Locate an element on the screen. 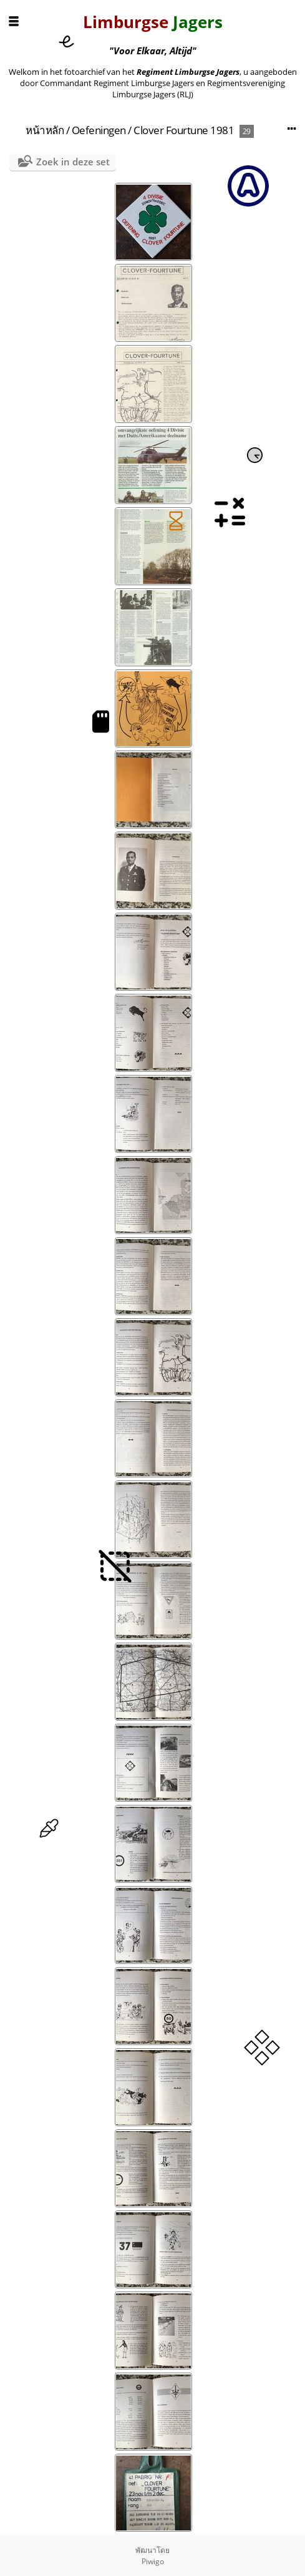 The width and height of the screenshot is (305, 2576). ember.js framework logo is located at coordinates (66, 41).